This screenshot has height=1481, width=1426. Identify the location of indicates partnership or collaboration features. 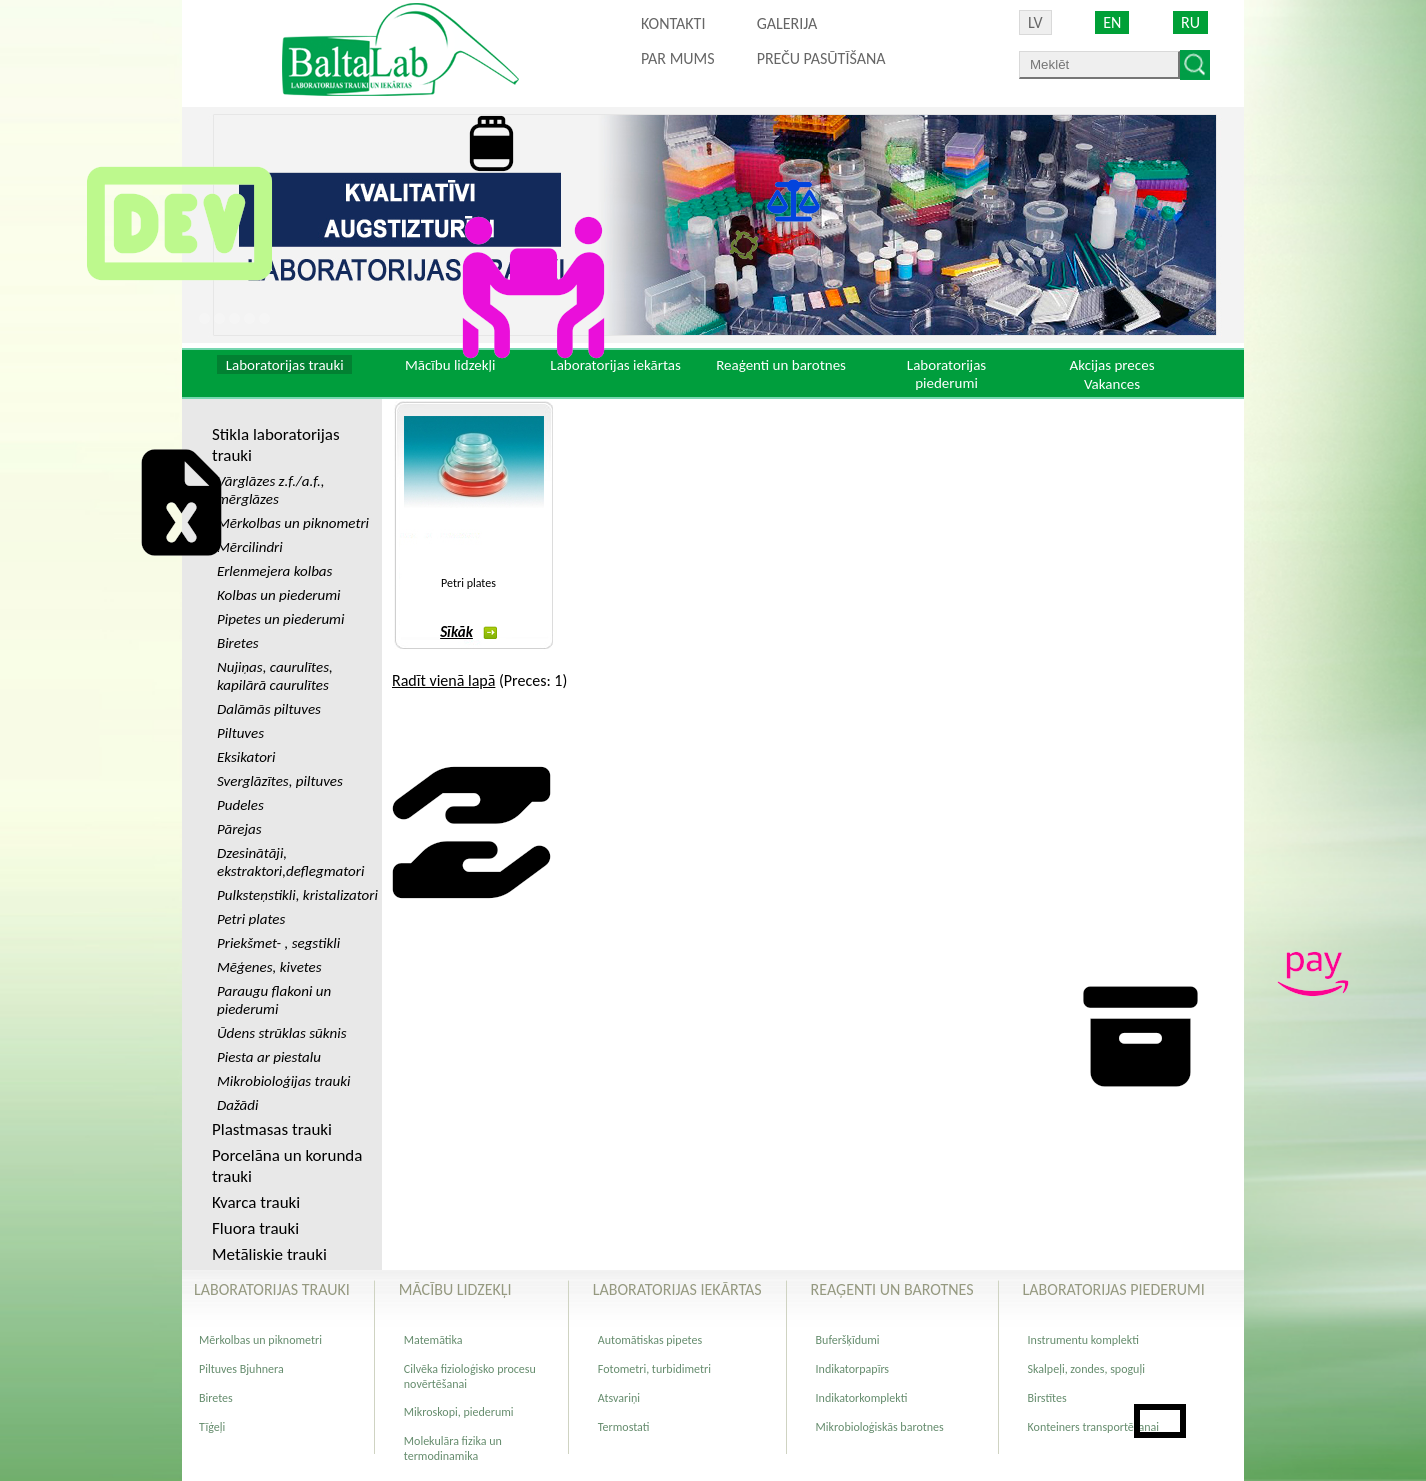
(471, 832).